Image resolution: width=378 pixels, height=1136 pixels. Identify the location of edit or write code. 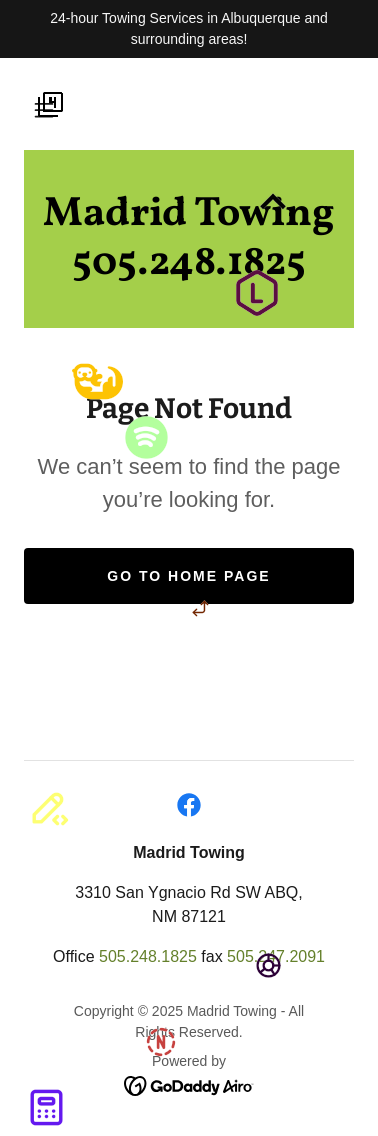
(48, 807).